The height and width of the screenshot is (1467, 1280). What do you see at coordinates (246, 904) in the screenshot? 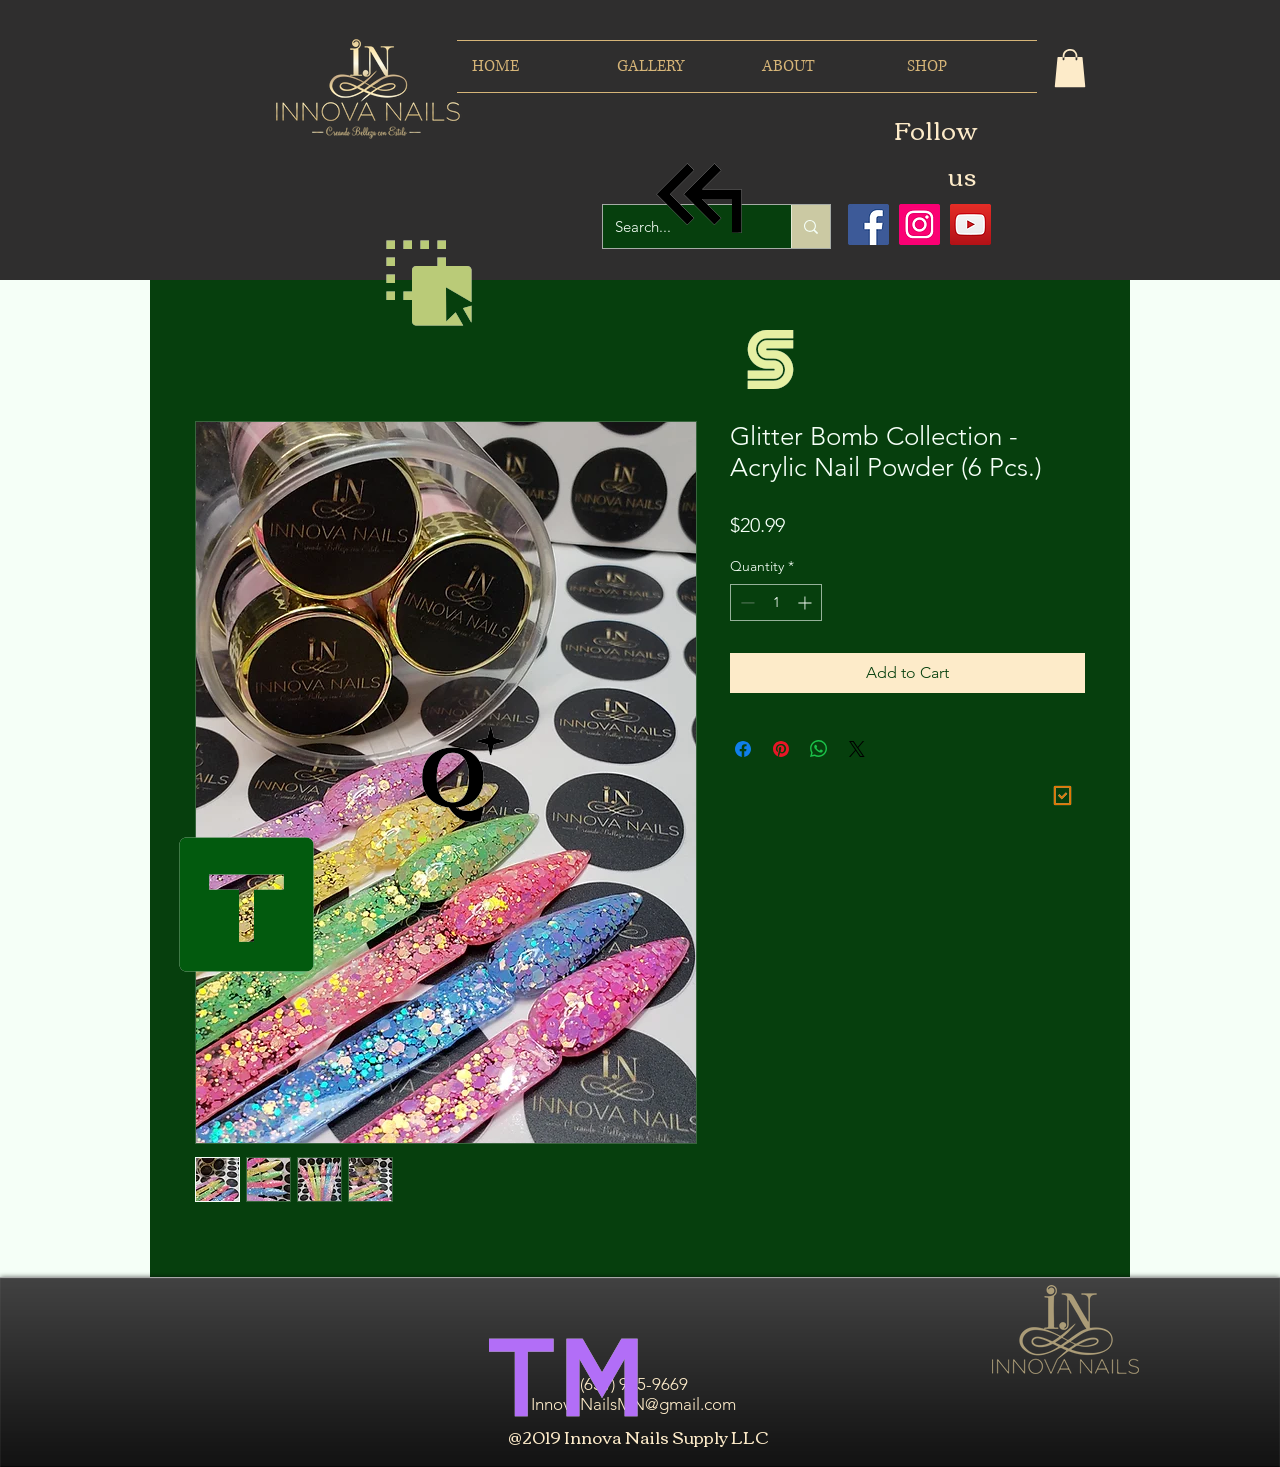
I see `open text formatting or typography options` at bounding box center [246, 904].